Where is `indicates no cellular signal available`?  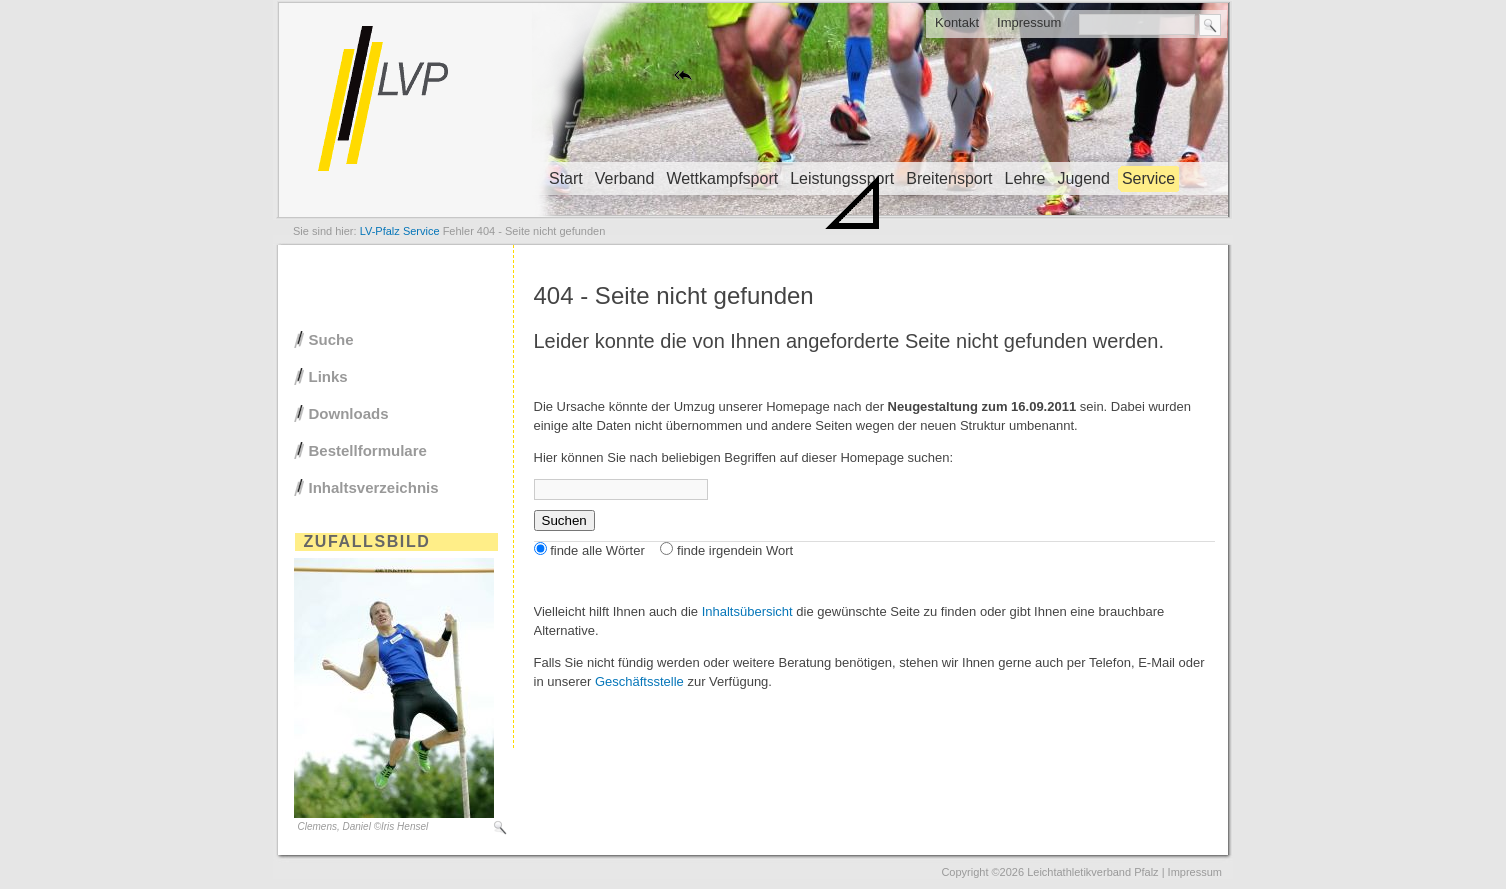
indicates no cellular signal available is located at coordinates (852, 202).